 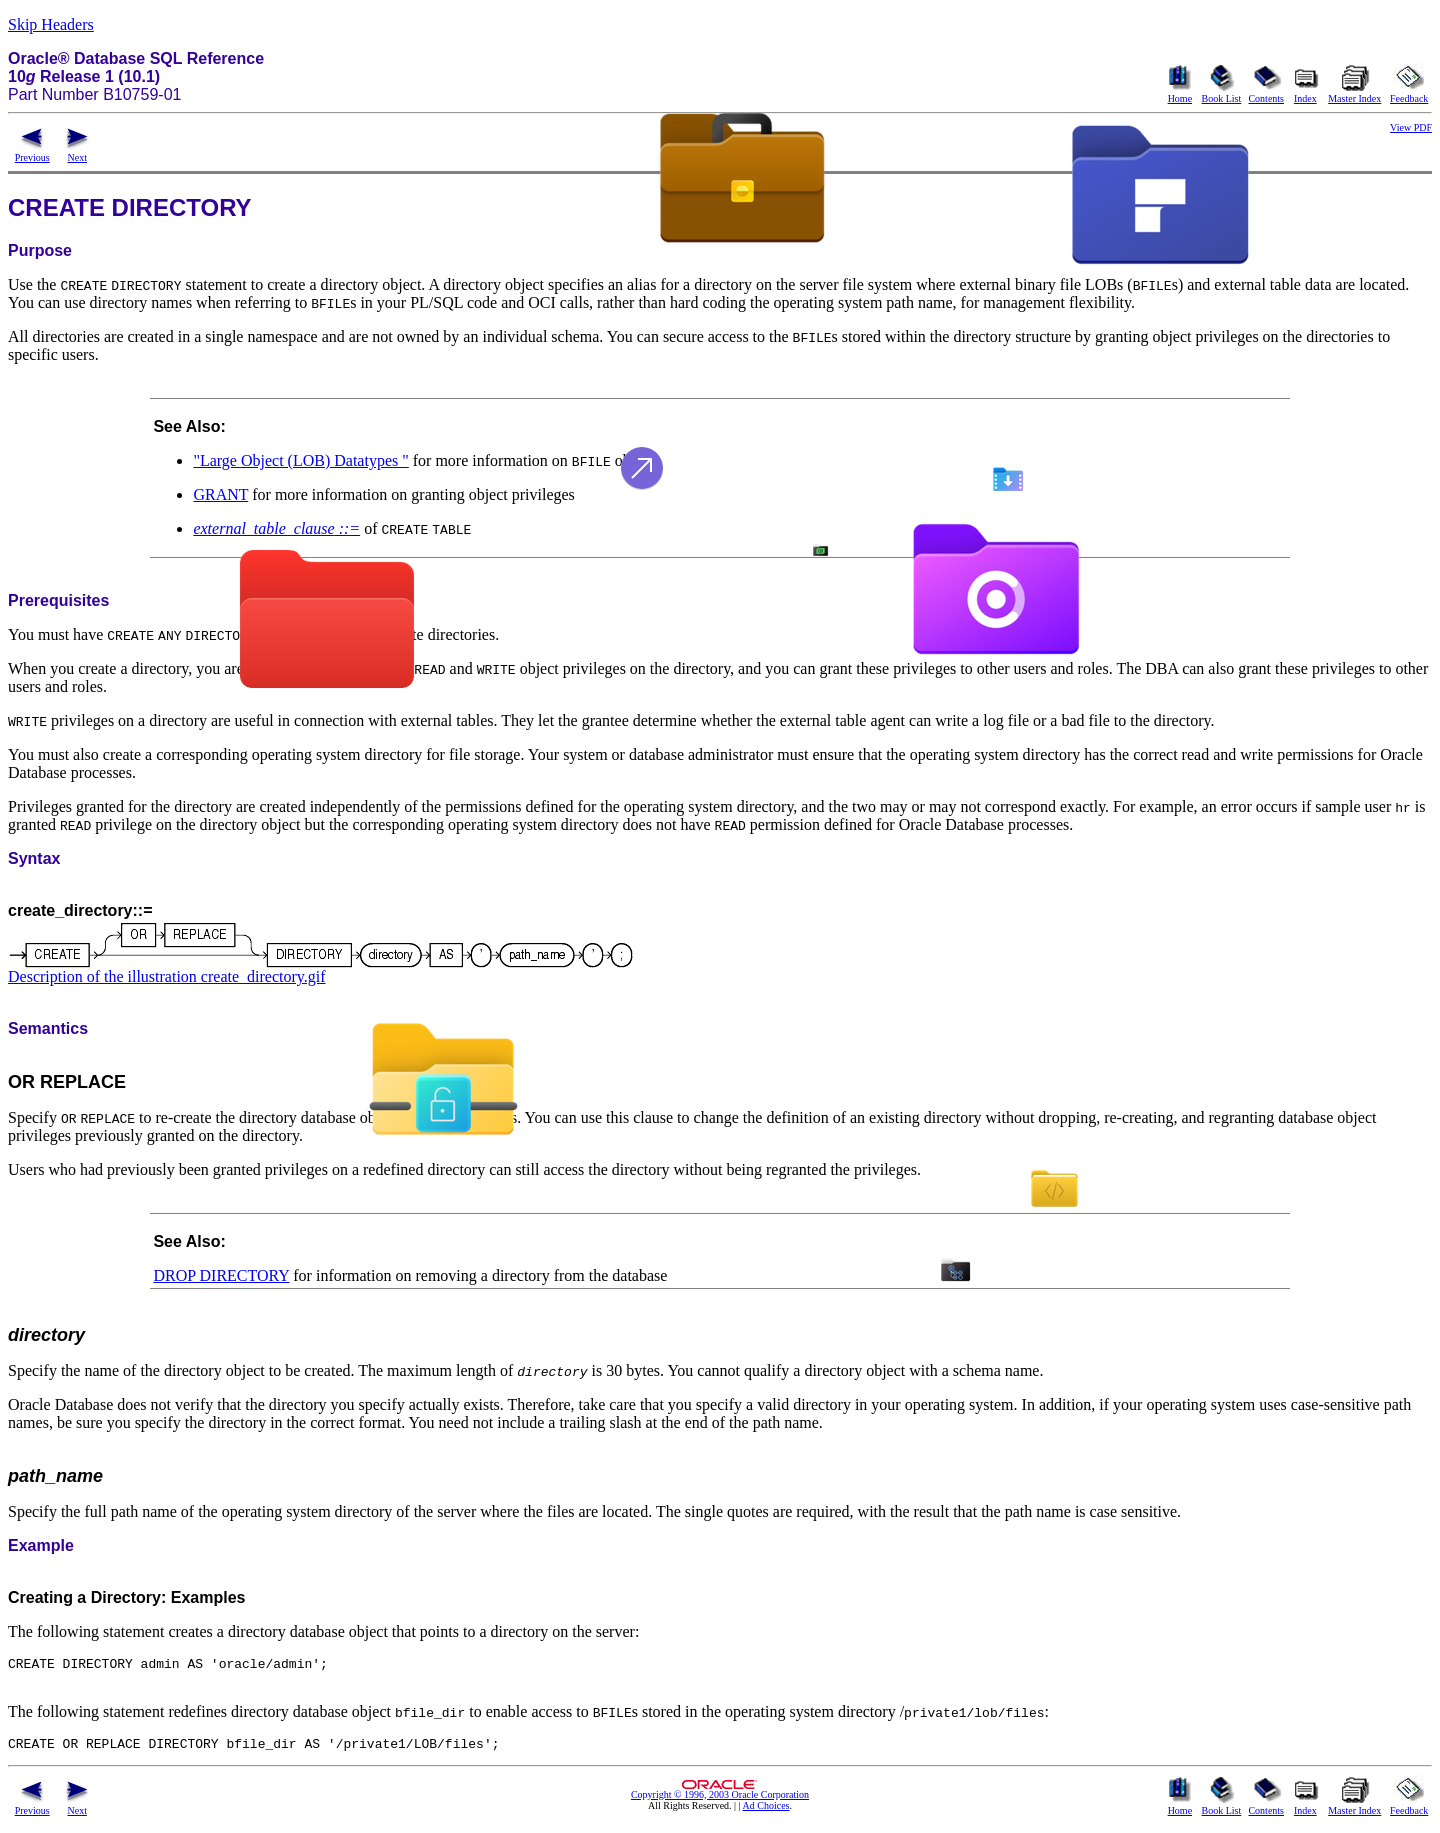 What do you see at coordinates (1159, 199) in the screenshot?
I see `open wondershare pdfelement documents folder` at bounding box center [1159, 199].